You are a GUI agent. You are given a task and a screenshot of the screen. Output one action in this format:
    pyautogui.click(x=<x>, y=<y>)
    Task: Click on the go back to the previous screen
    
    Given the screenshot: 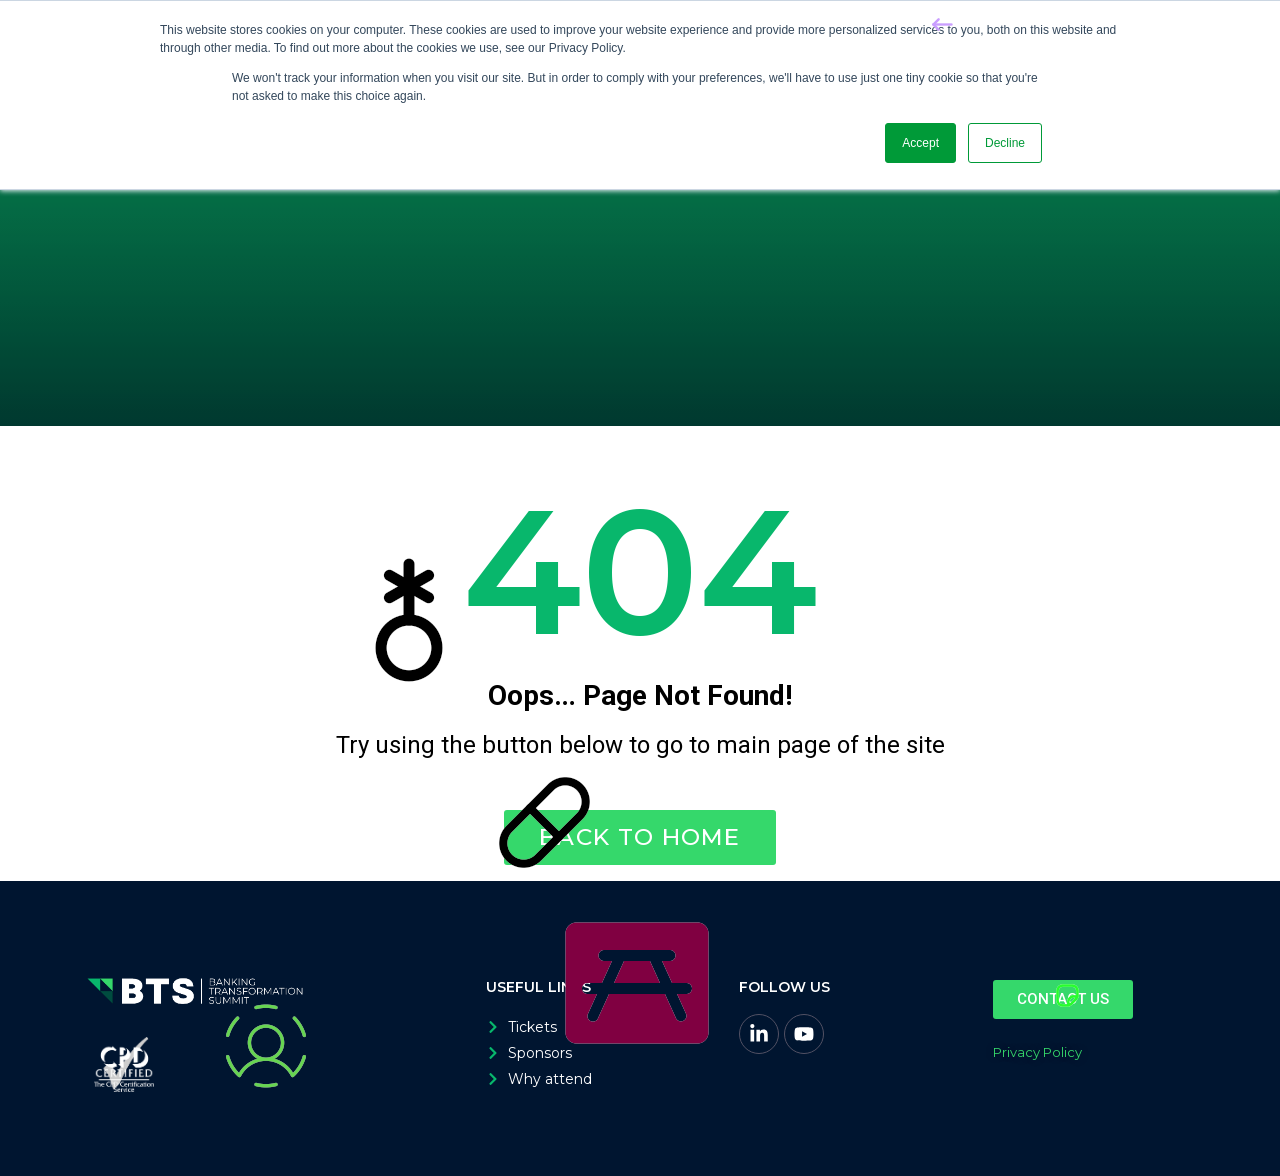 What is the action you would take?
    pyautogui.click(x=942, y=24)
    